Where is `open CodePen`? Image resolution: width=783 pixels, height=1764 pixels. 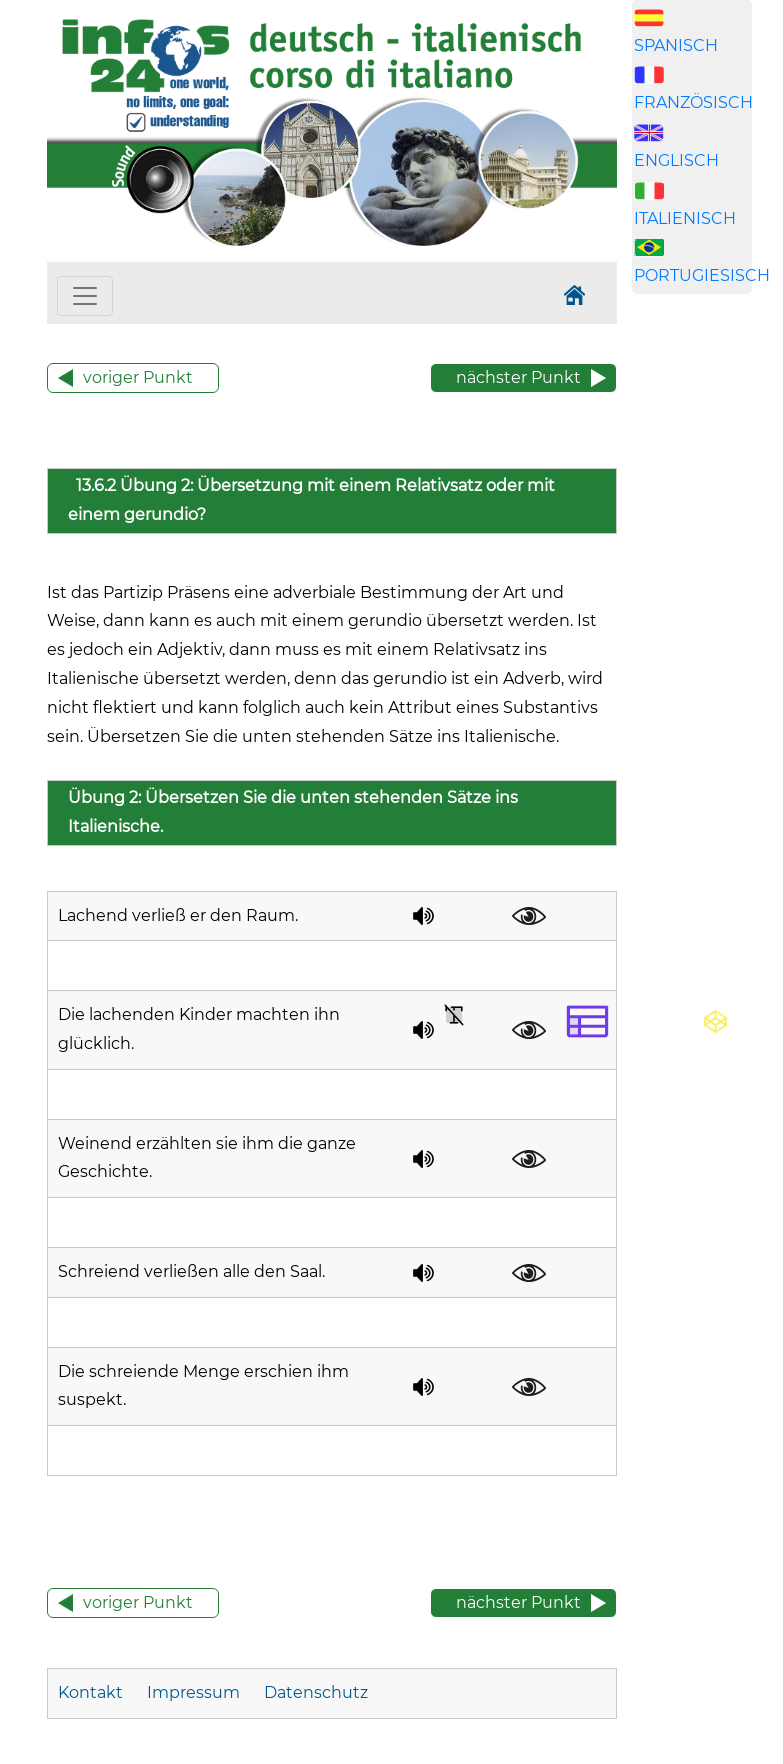
open CodePen is located at coordinates (715, 1021).